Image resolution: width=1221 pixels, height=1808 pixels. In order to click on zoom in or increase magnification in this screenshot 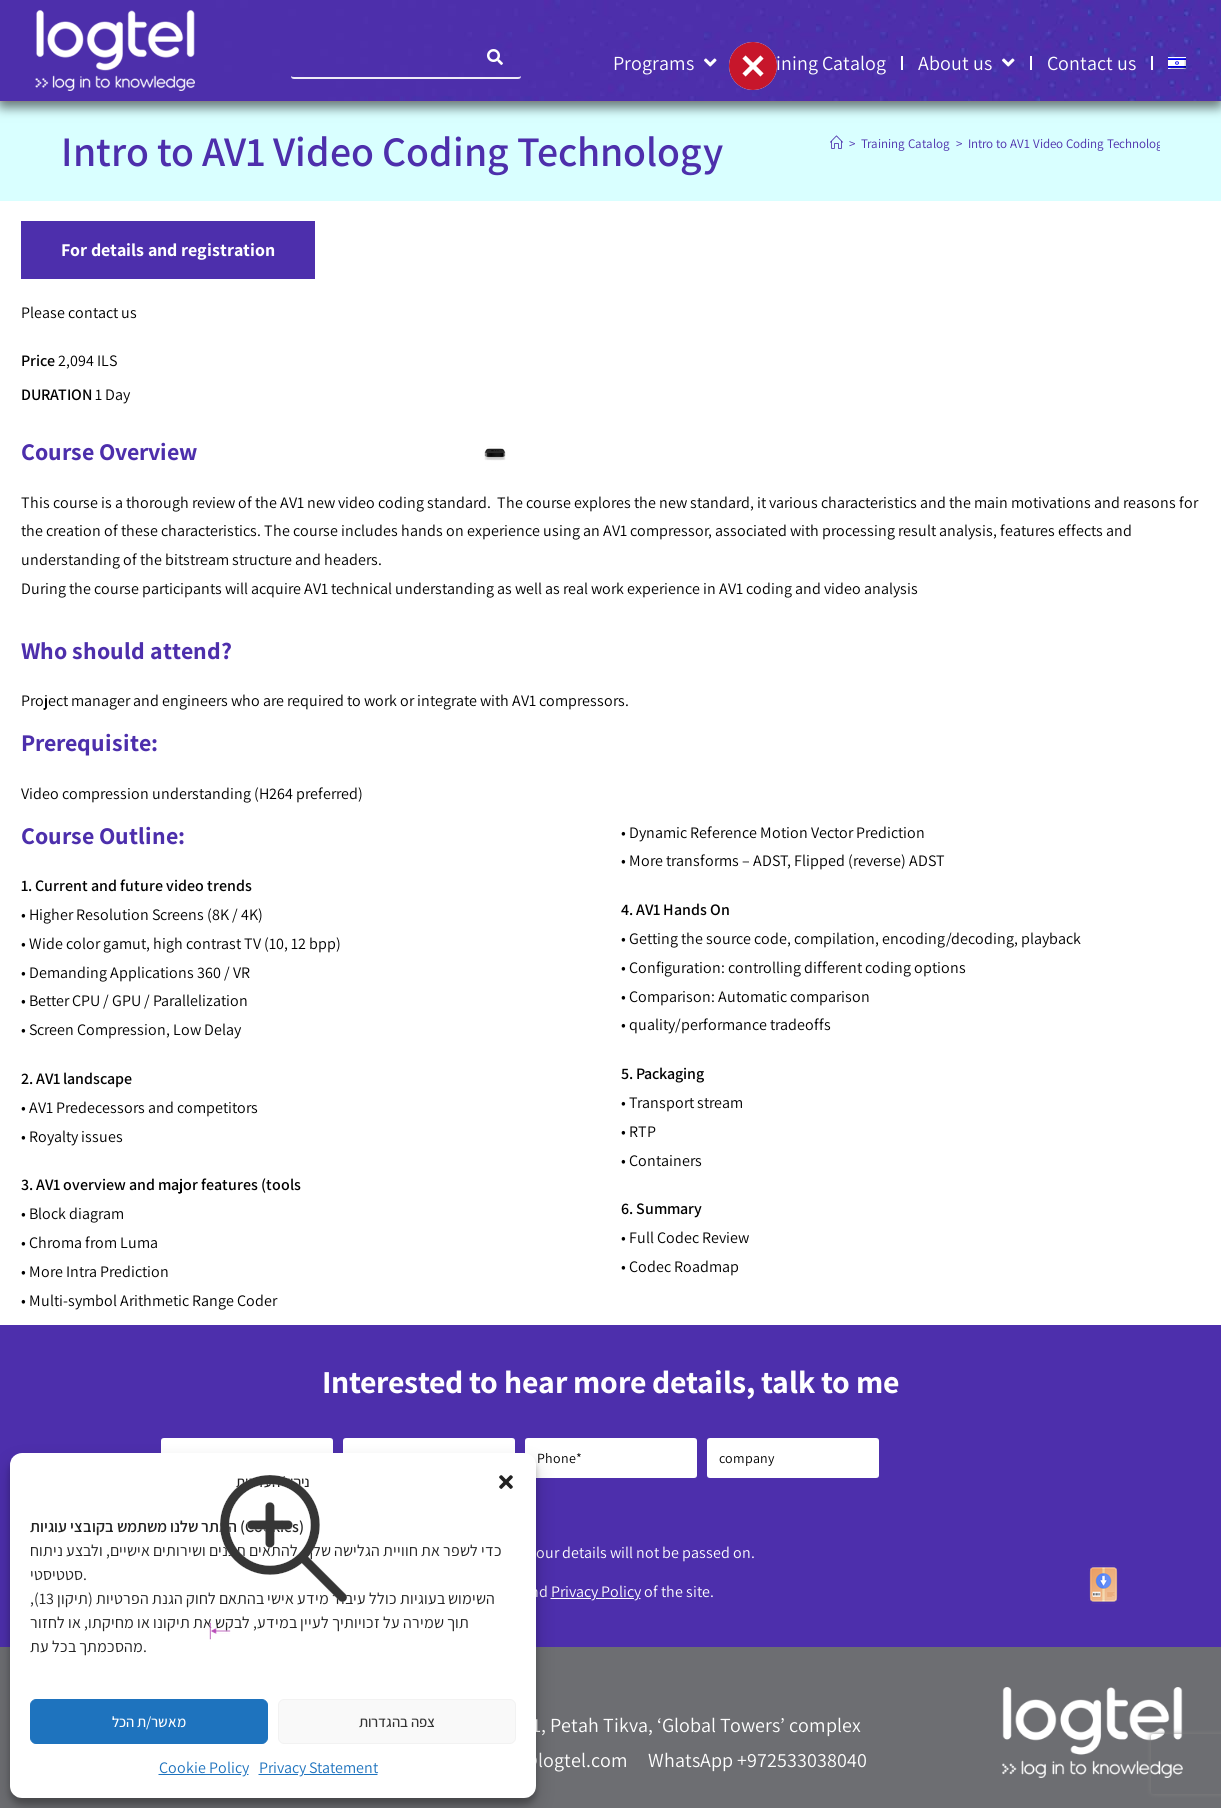, I will do `click(283, 1538)`.